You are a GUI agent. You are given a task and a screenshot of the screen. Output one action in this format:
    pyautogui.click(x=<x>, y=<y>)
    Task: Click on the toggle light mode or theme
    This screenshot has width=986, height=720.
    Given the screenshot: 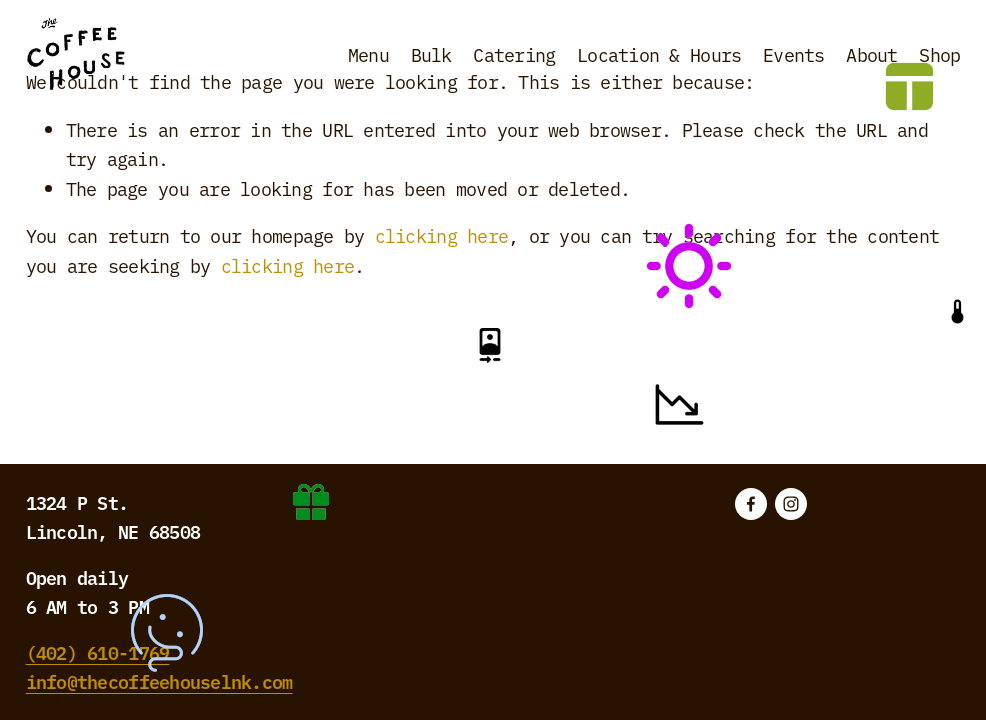 What is the action you would take?
    pyautogui.click(x=689, y=266)
    